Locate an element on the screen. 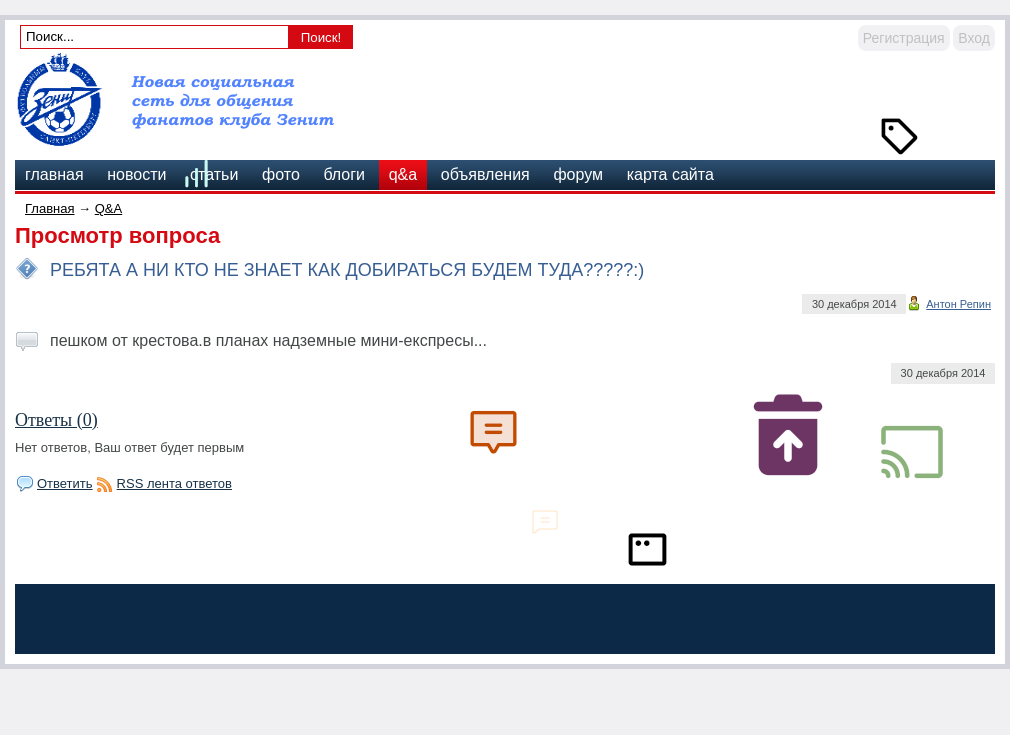 This screenshot has width=1010, height=735. add a tag or label to an item is located at coordinates (897, 134).